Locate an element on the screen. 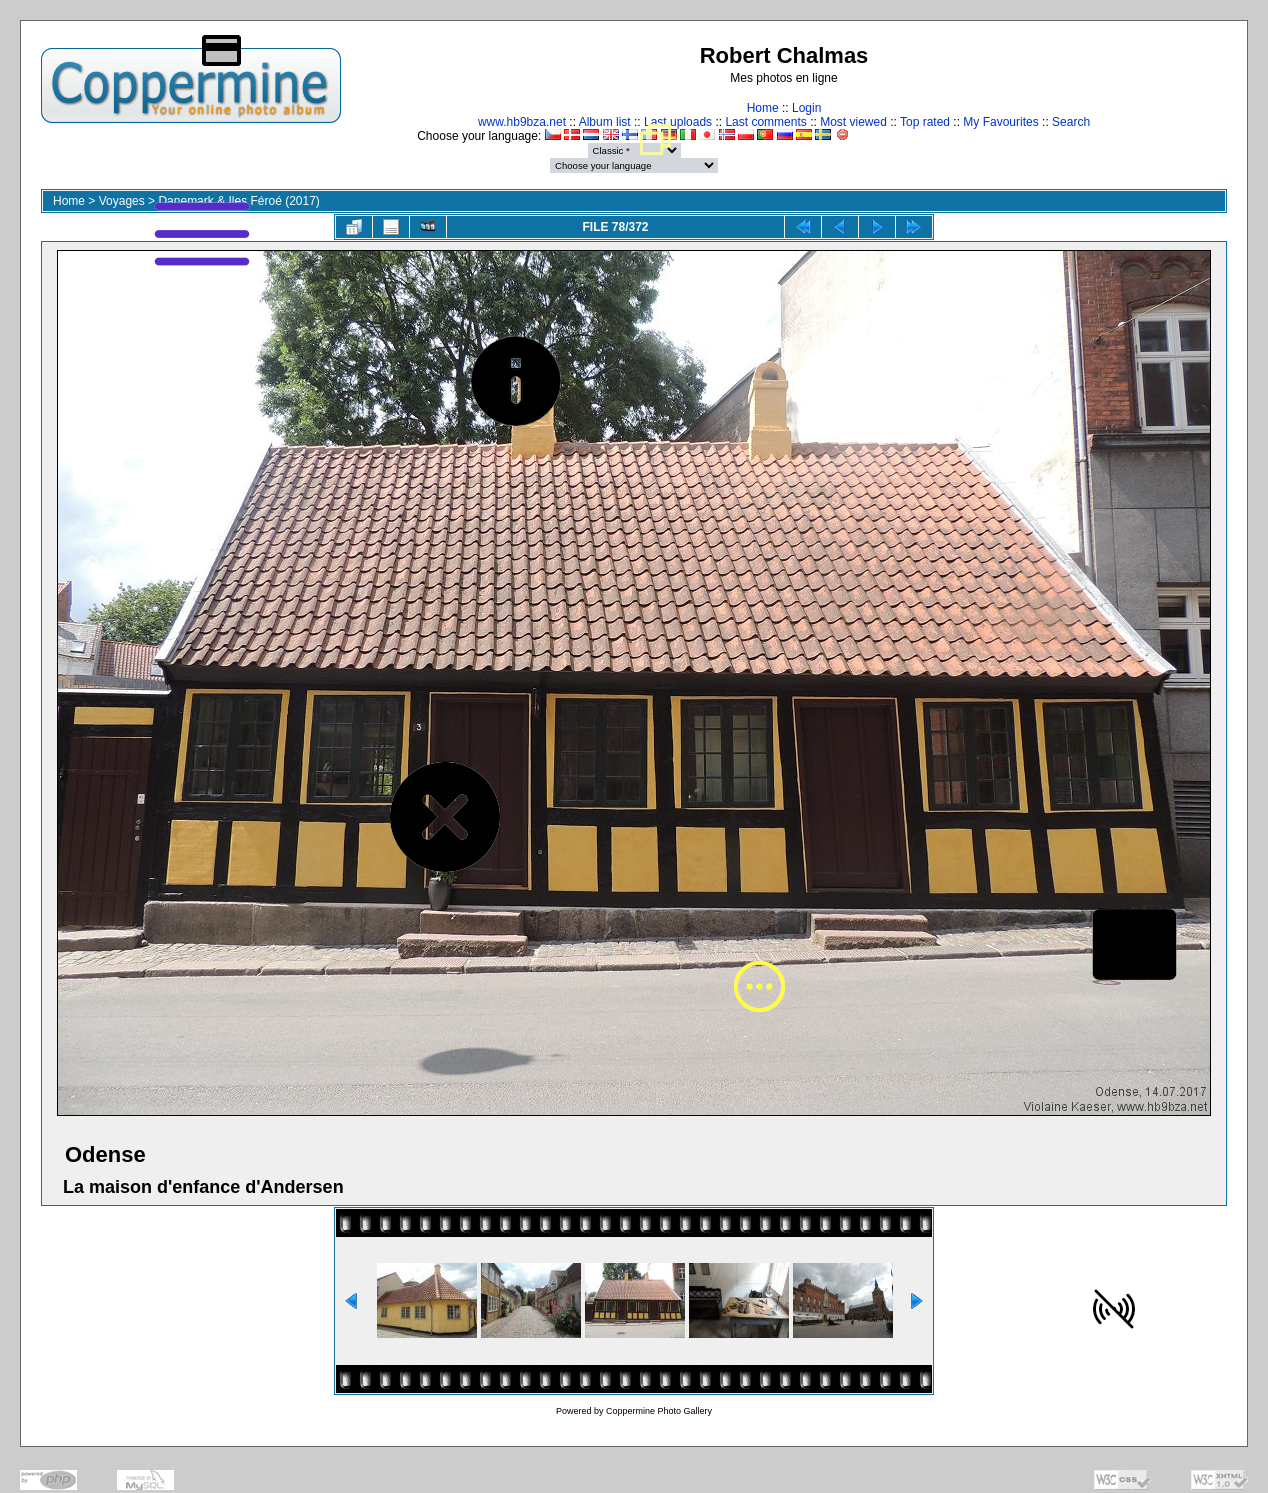  manage payment methods is located at coordinates (221, 50).